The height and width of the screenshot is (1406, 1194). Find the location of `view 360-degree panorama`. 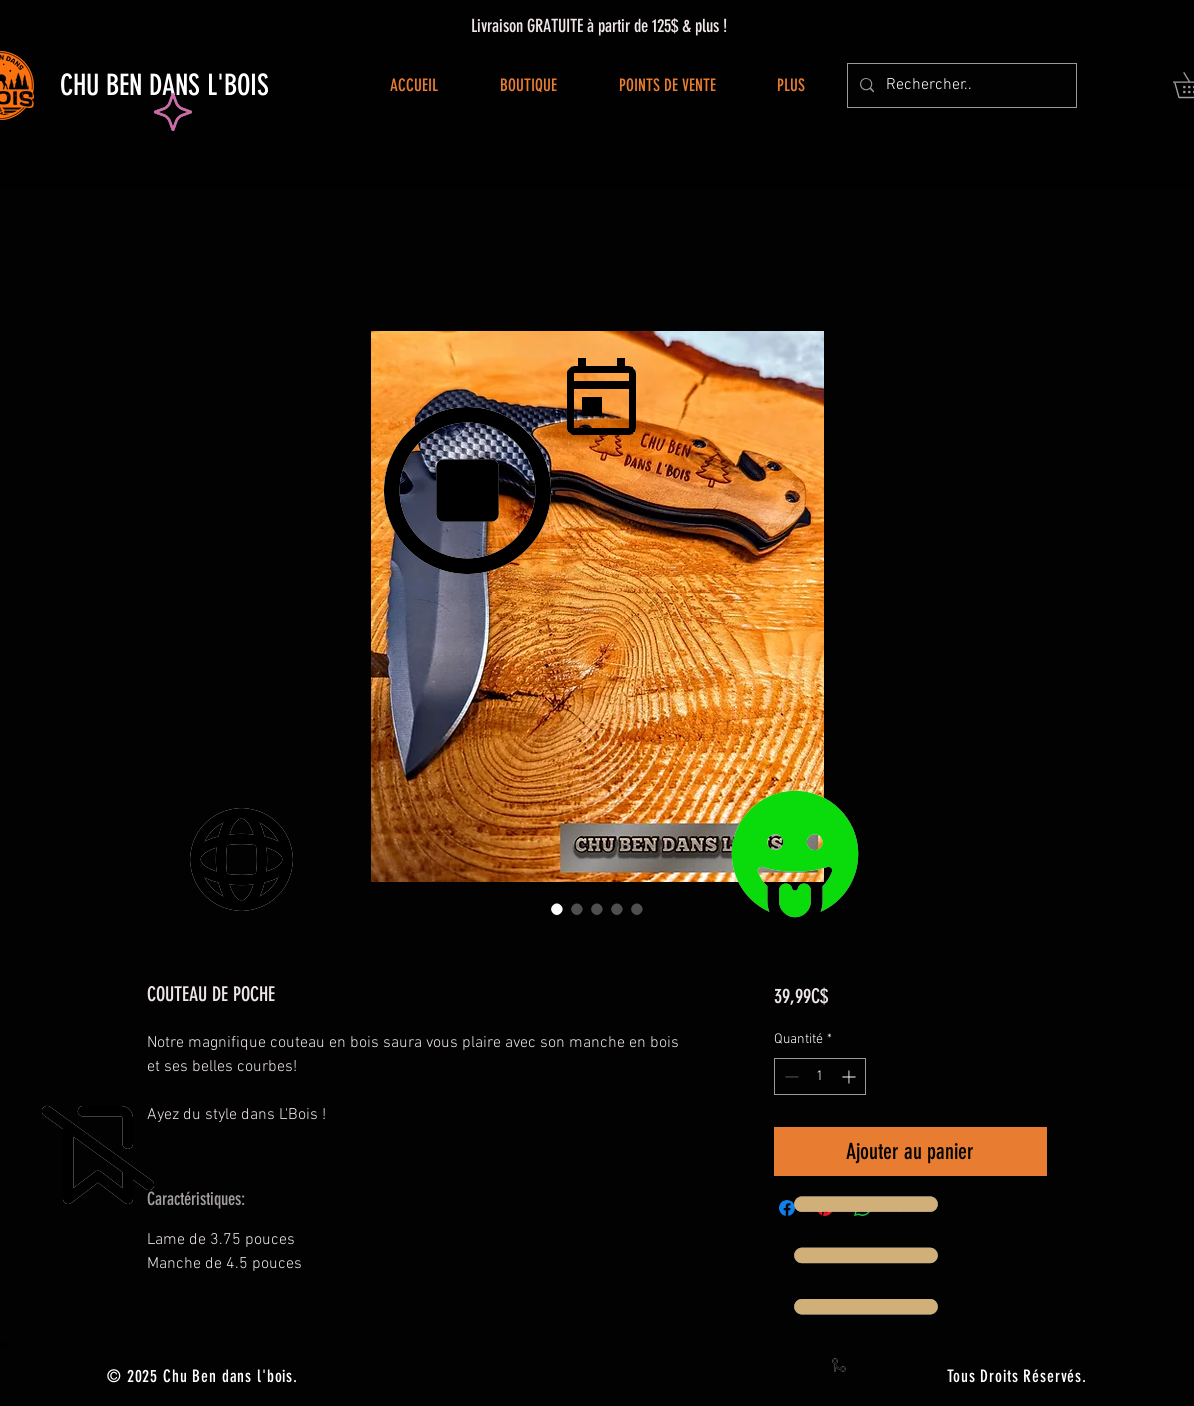

view 360-degree panorama is located at coordinates (241, 859).